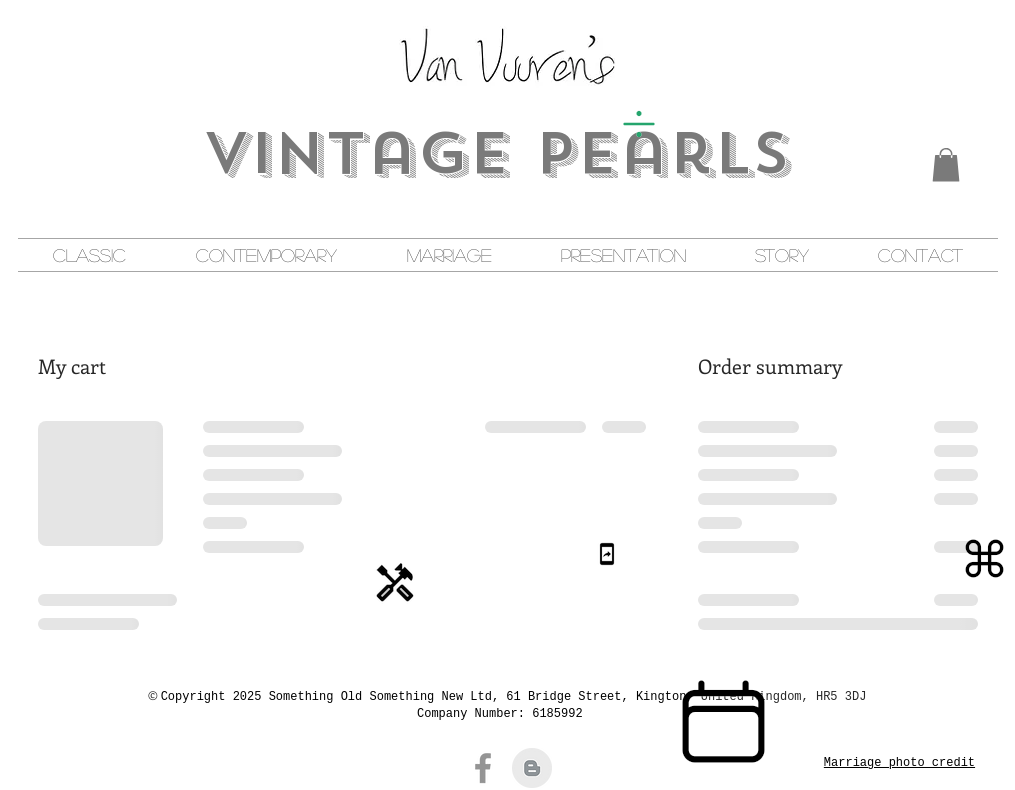  Describe the element at coordinates (395, 583) in the screenshot. I see `access tools and settings` at that location.